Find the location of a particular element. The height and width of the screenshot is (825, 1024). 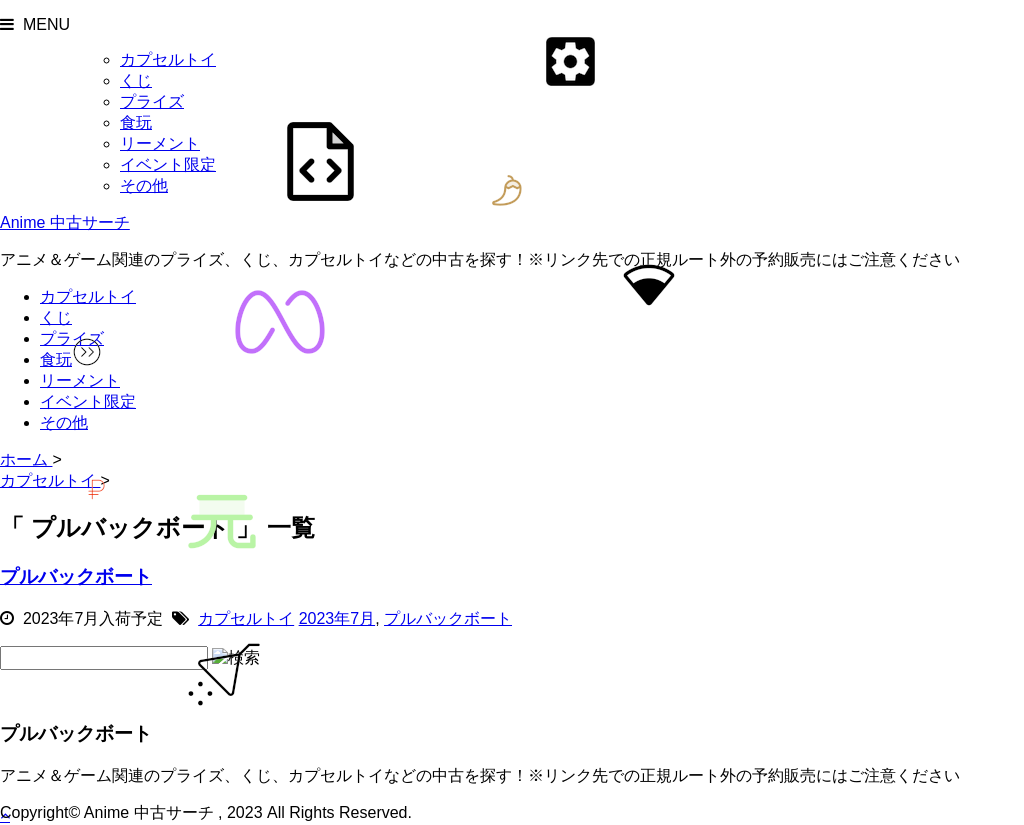

skip forward or advance to end is located at coordinates (87, 352).